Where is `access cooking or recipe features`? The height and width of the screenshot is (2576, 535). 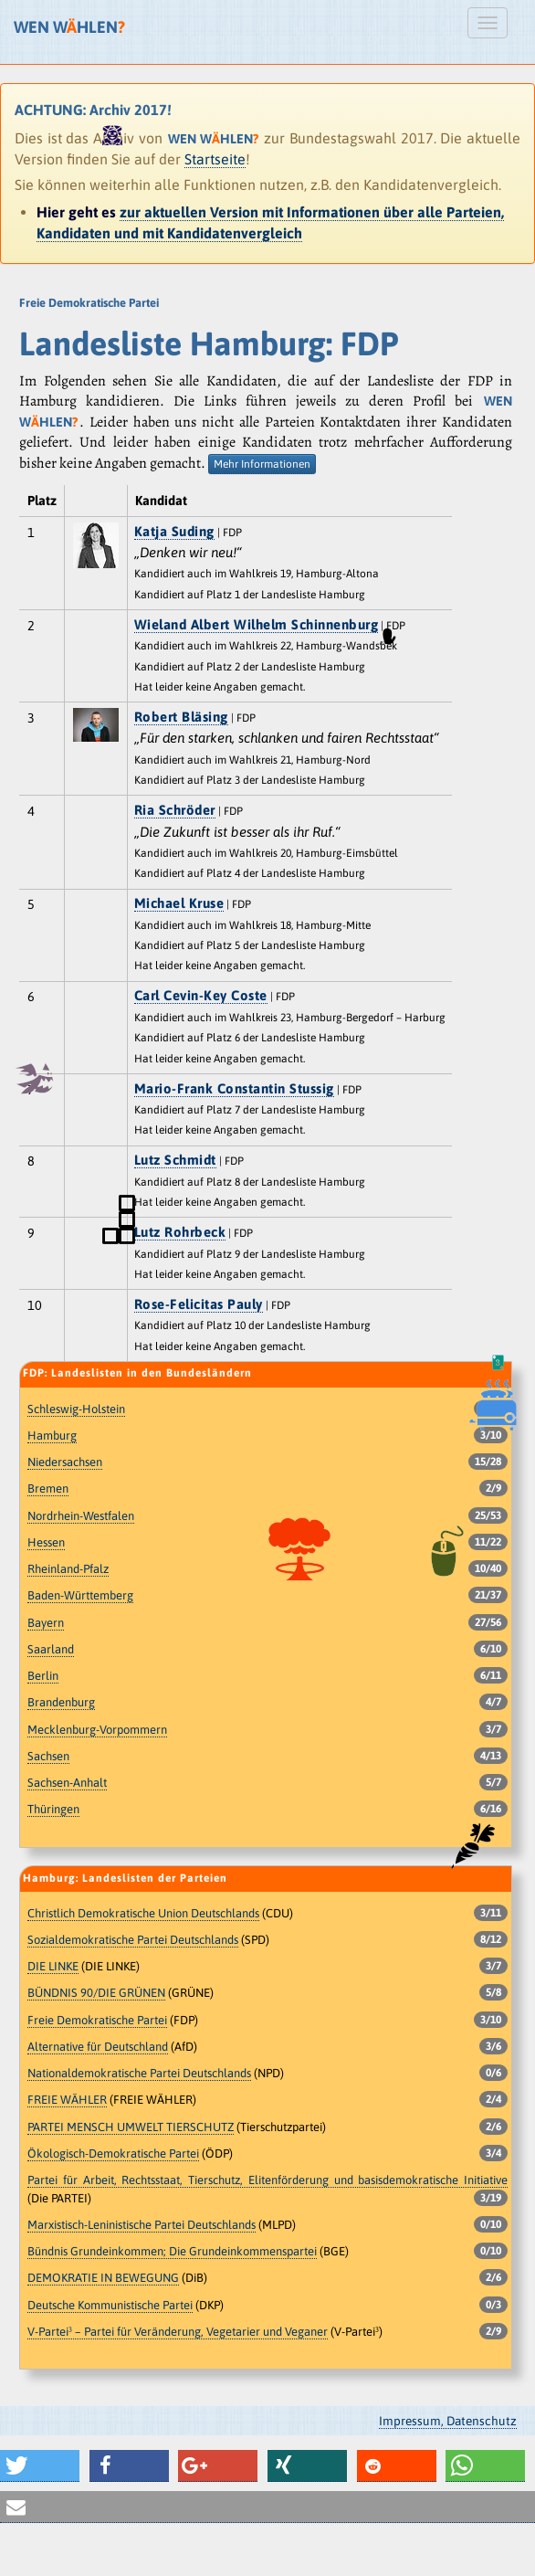
access cooking or recipe features is located at coordinates (388, 637).